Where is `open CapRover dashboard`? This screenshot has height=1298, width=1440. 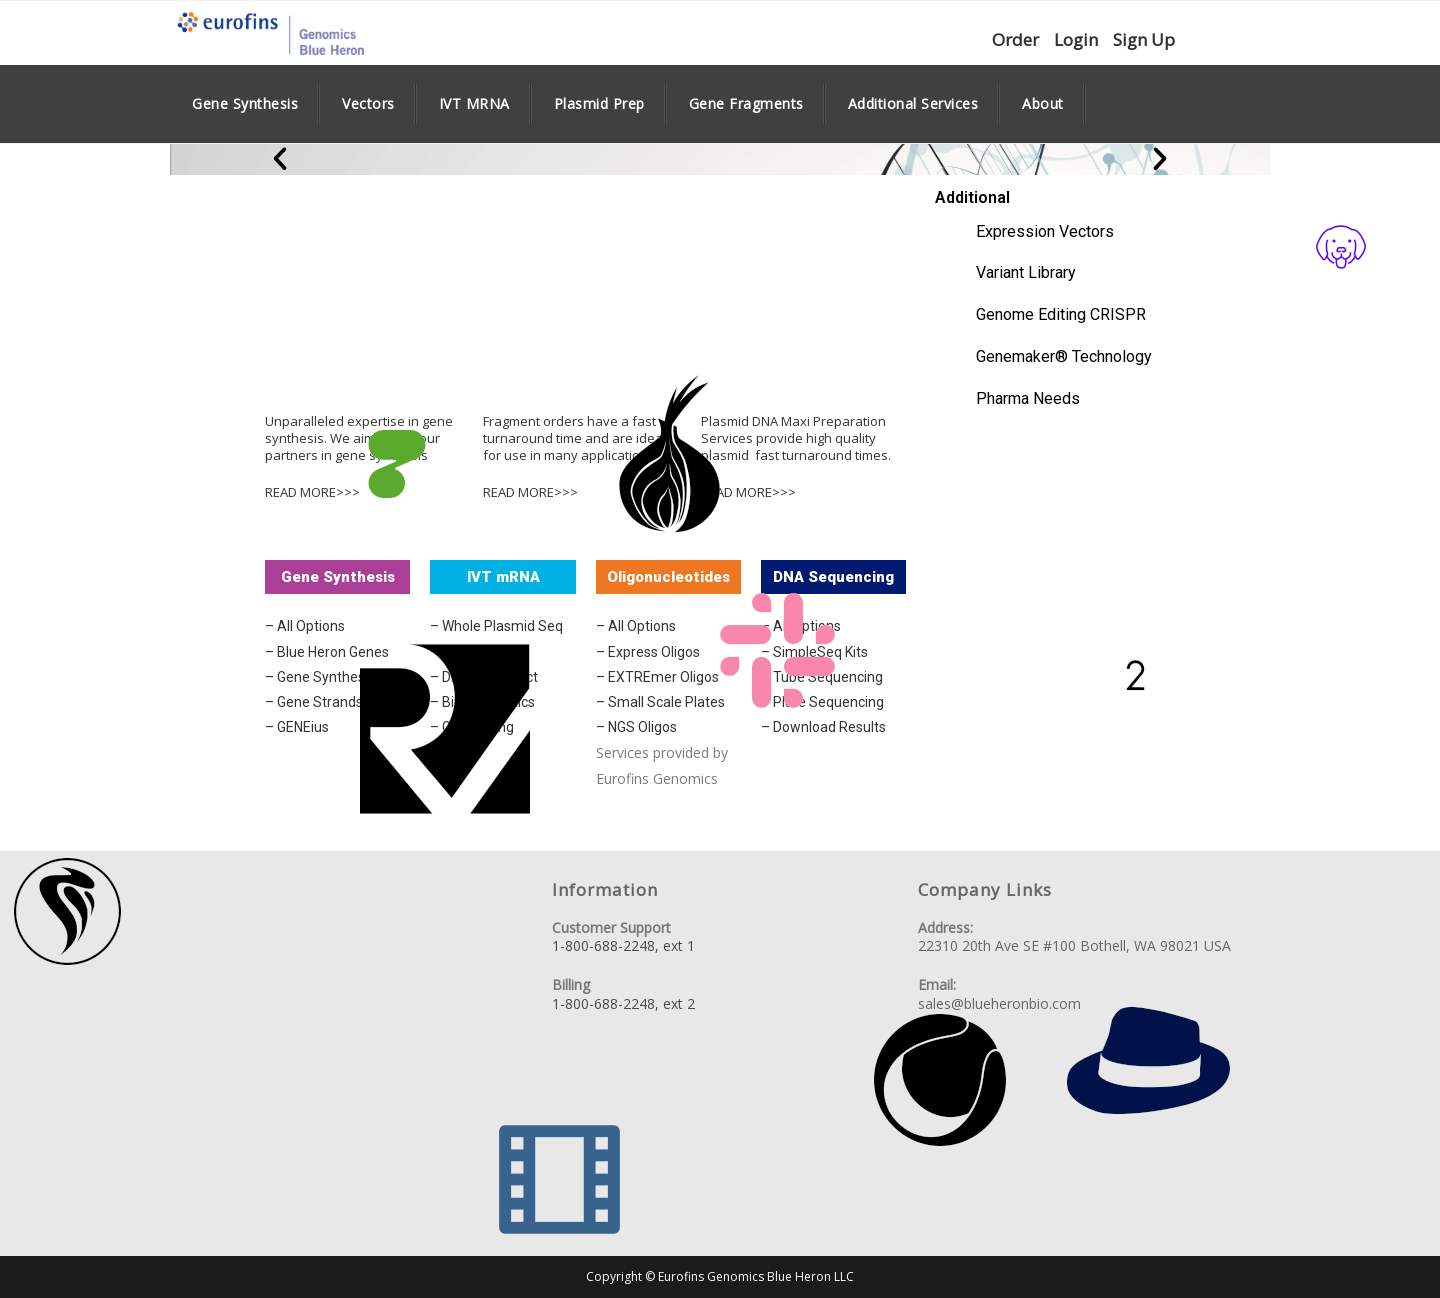 open CapRover dashboard is located at coordinates (67, 911).